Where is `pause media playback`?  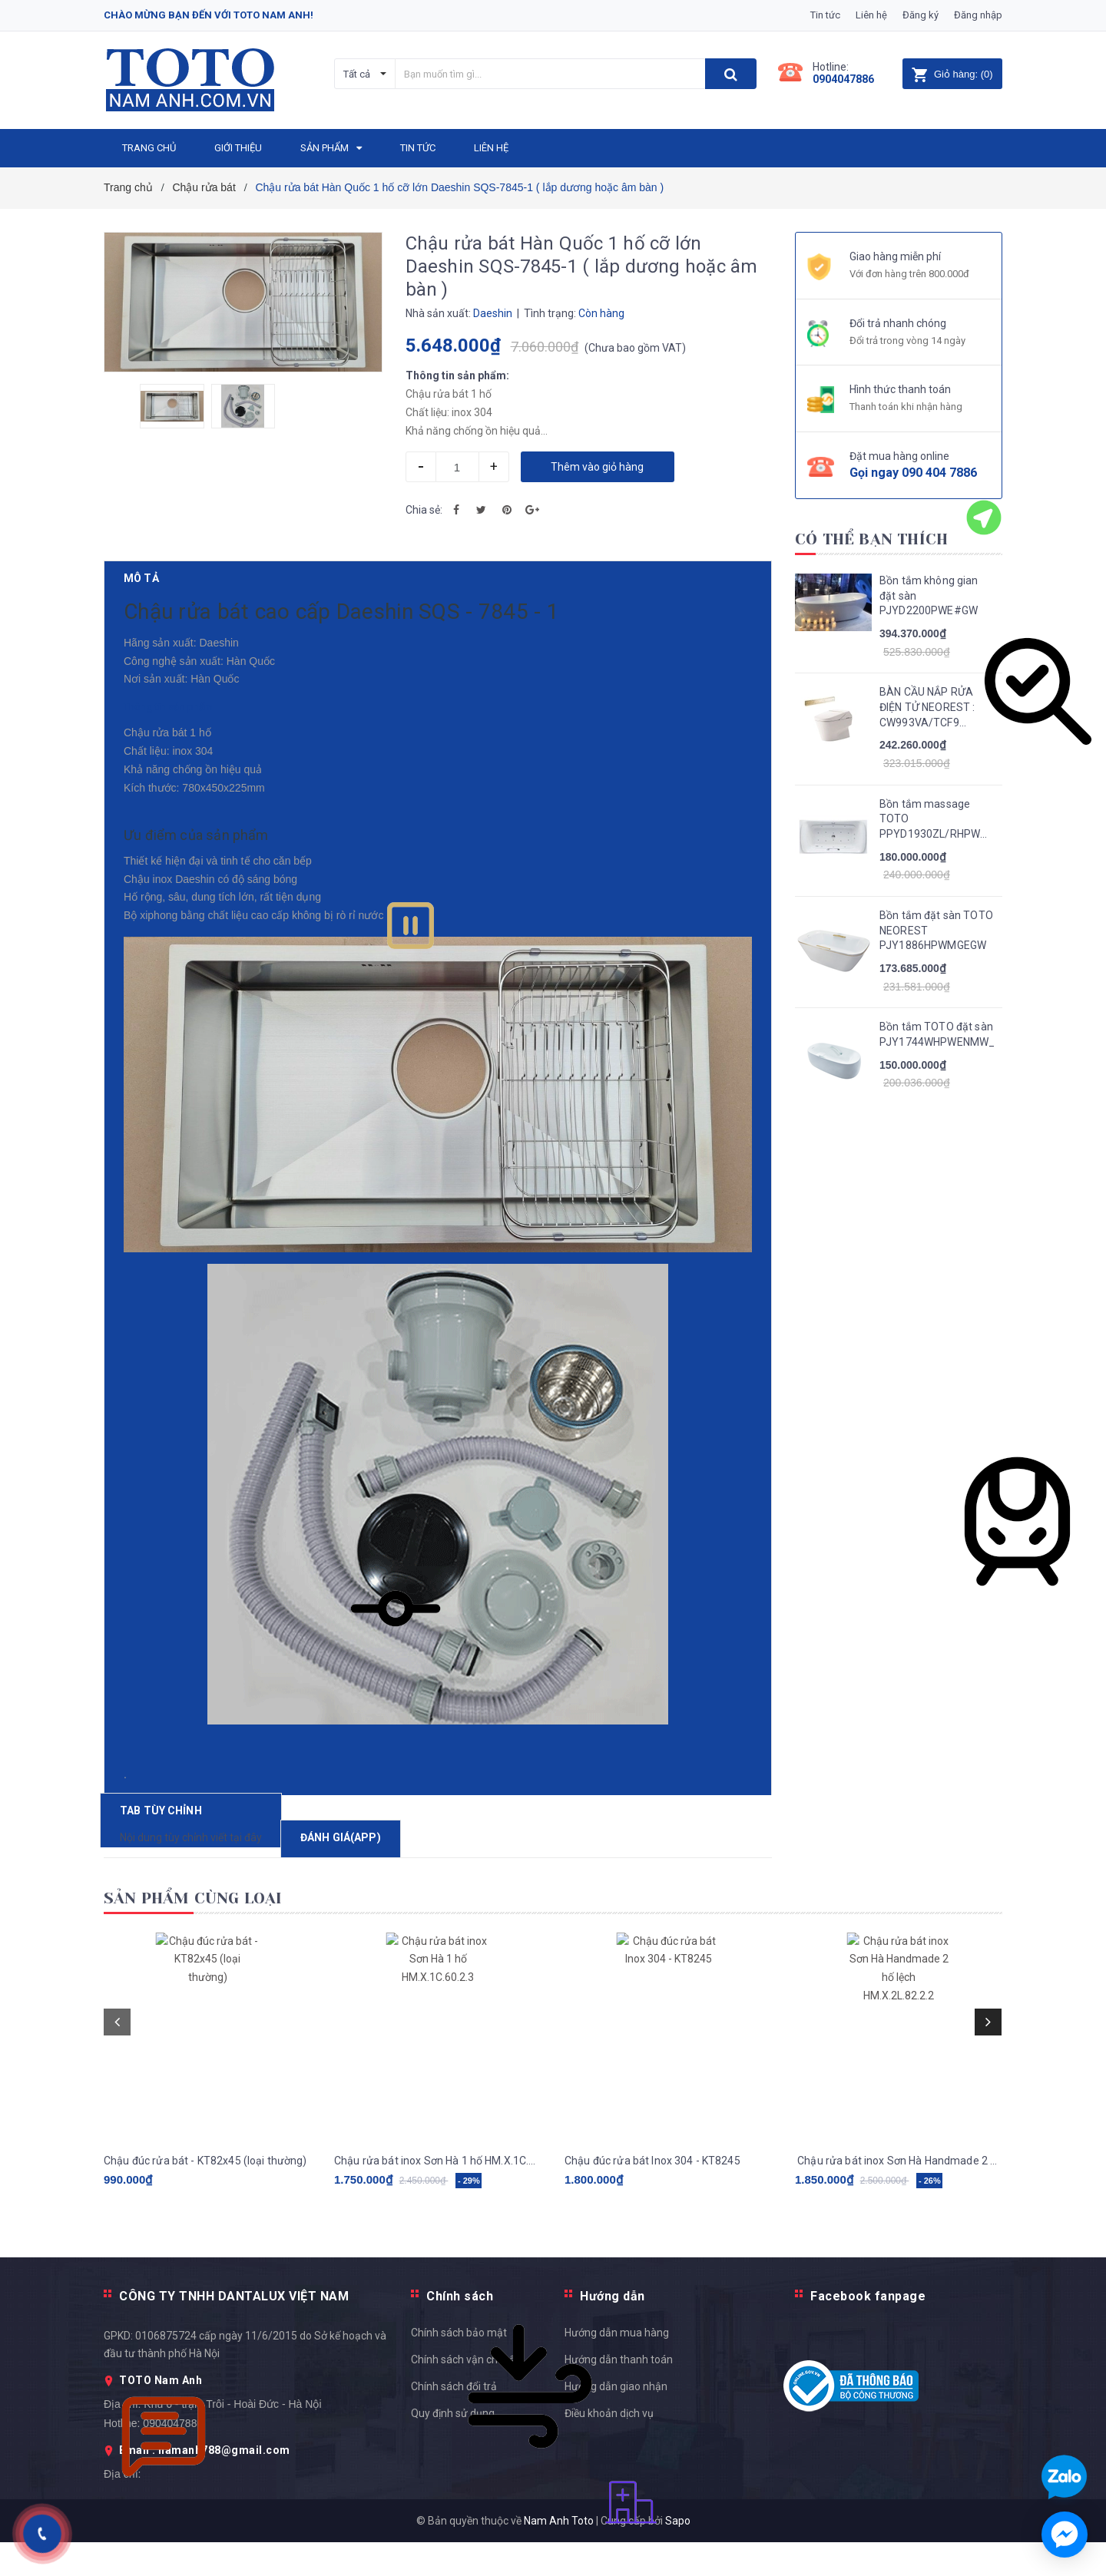
pause media playback is located at coordinates (410, 925).